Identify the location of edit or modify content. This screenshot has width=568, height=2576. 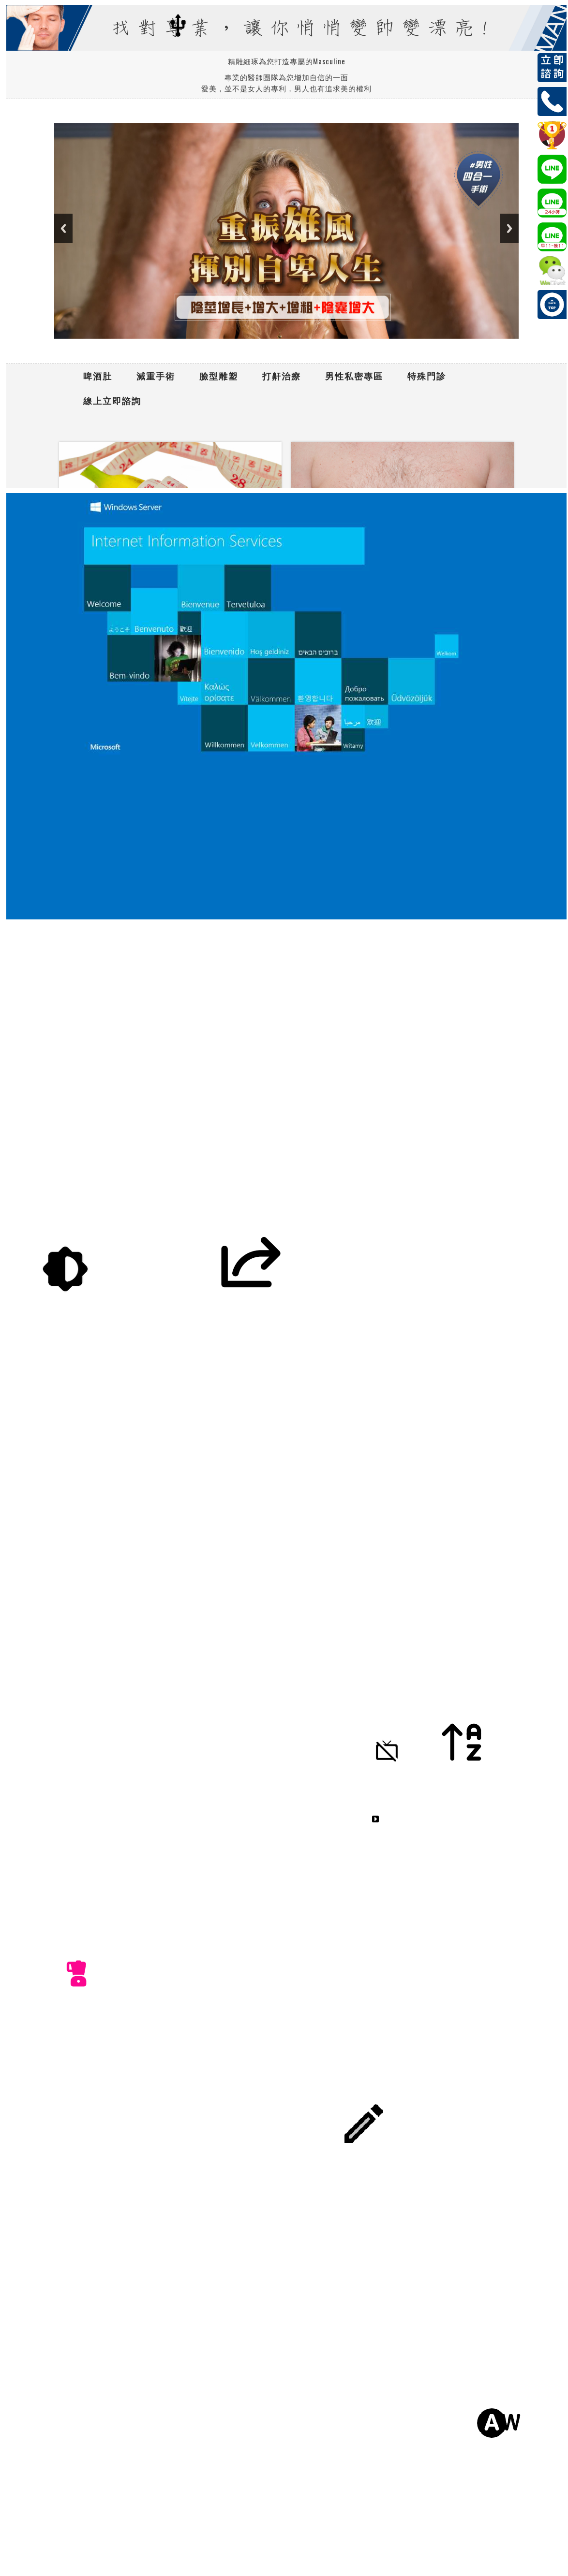
(364, 2124).